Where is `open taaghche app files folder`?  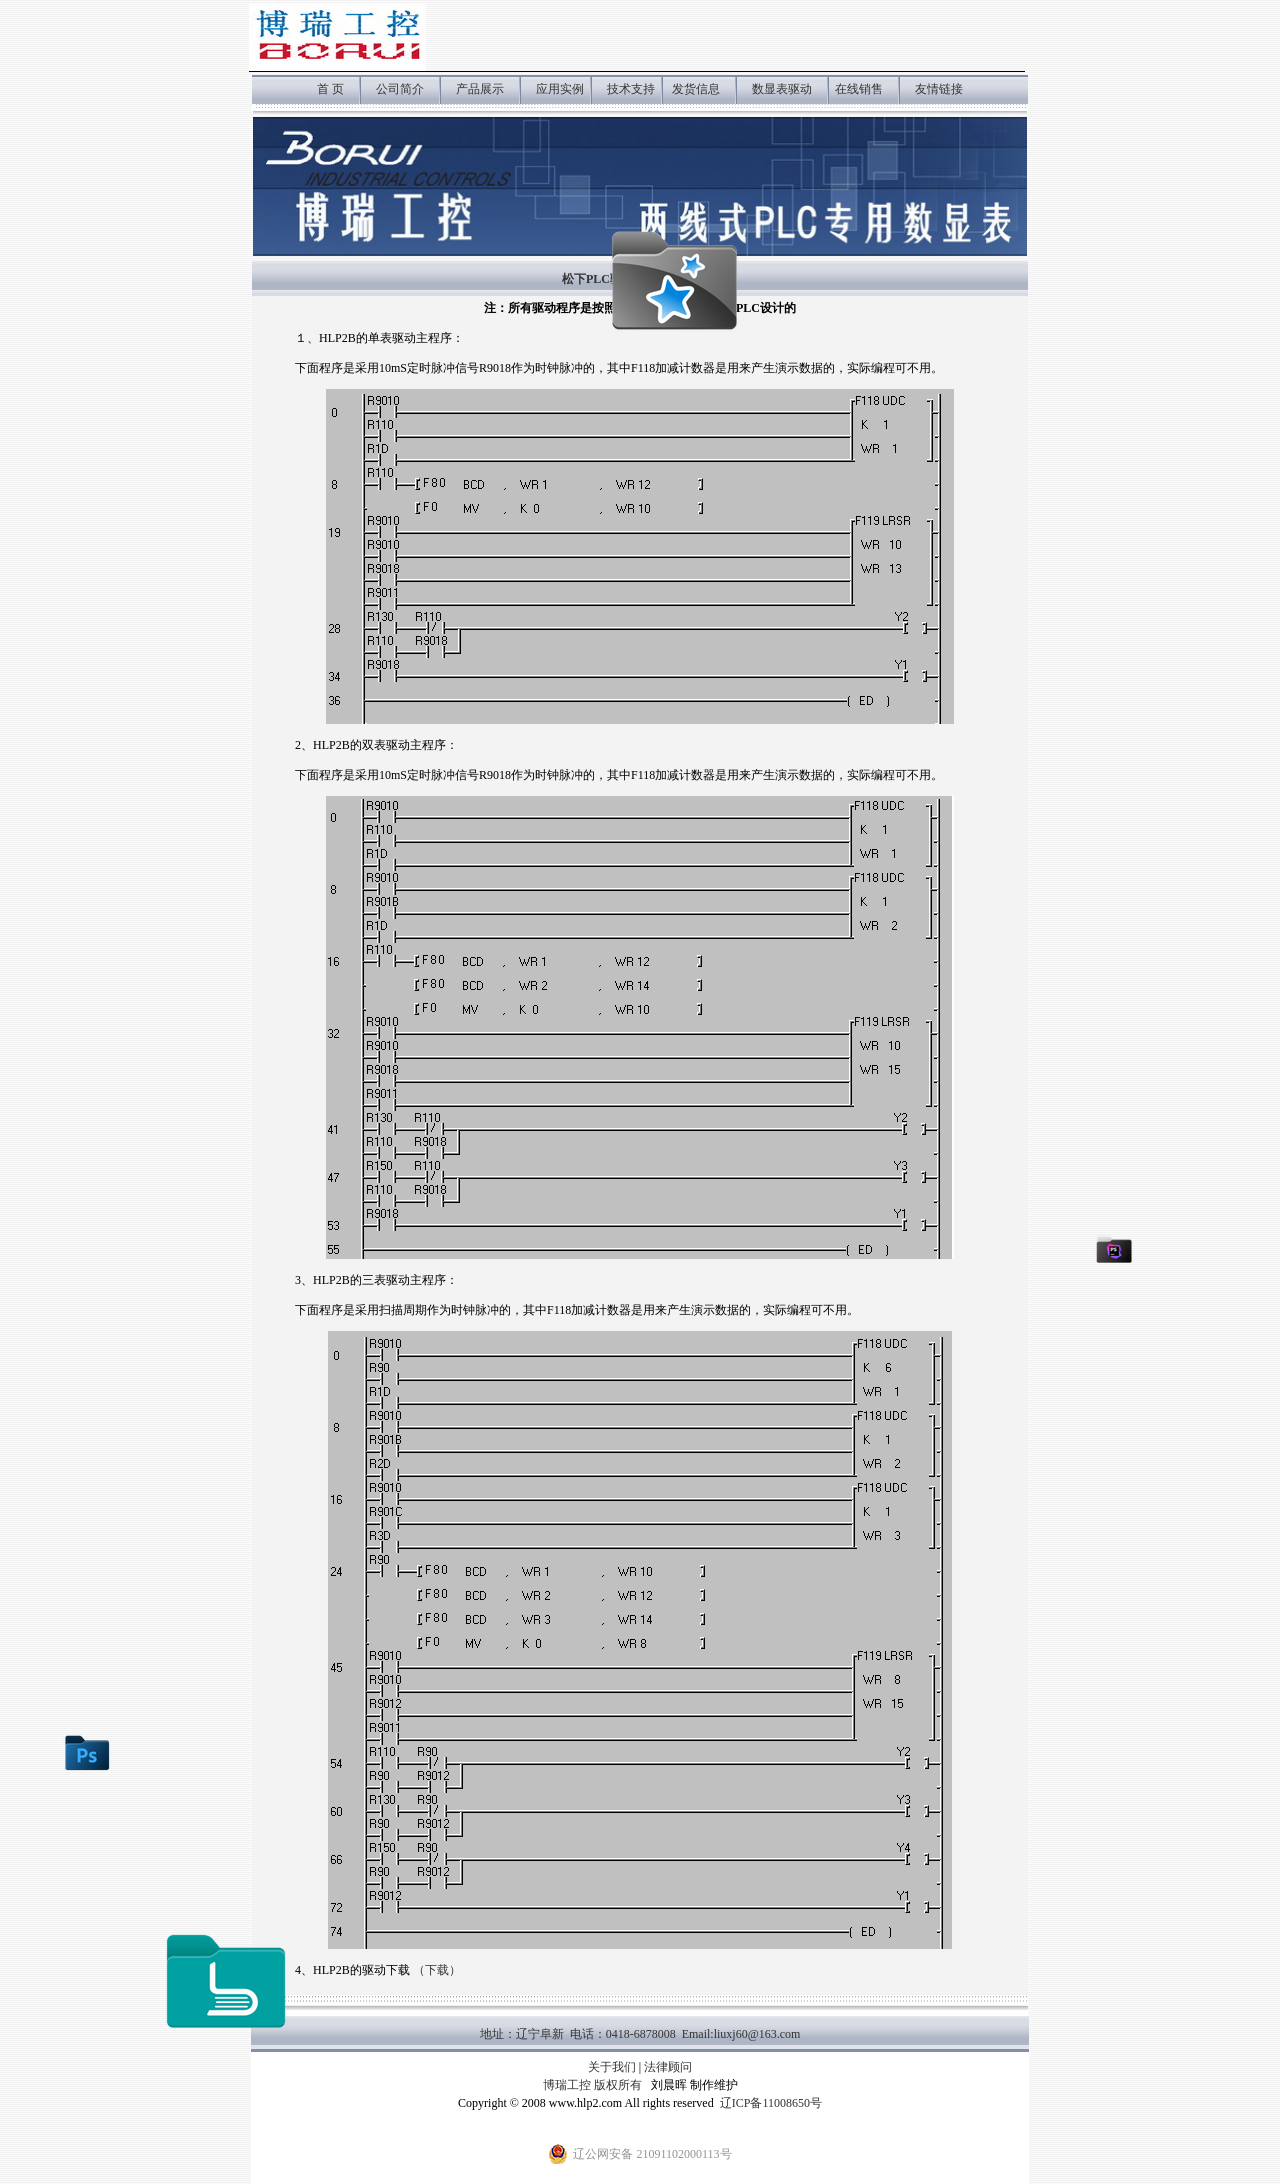 open taaghche app files folder is located at coordinates (225, 1984).